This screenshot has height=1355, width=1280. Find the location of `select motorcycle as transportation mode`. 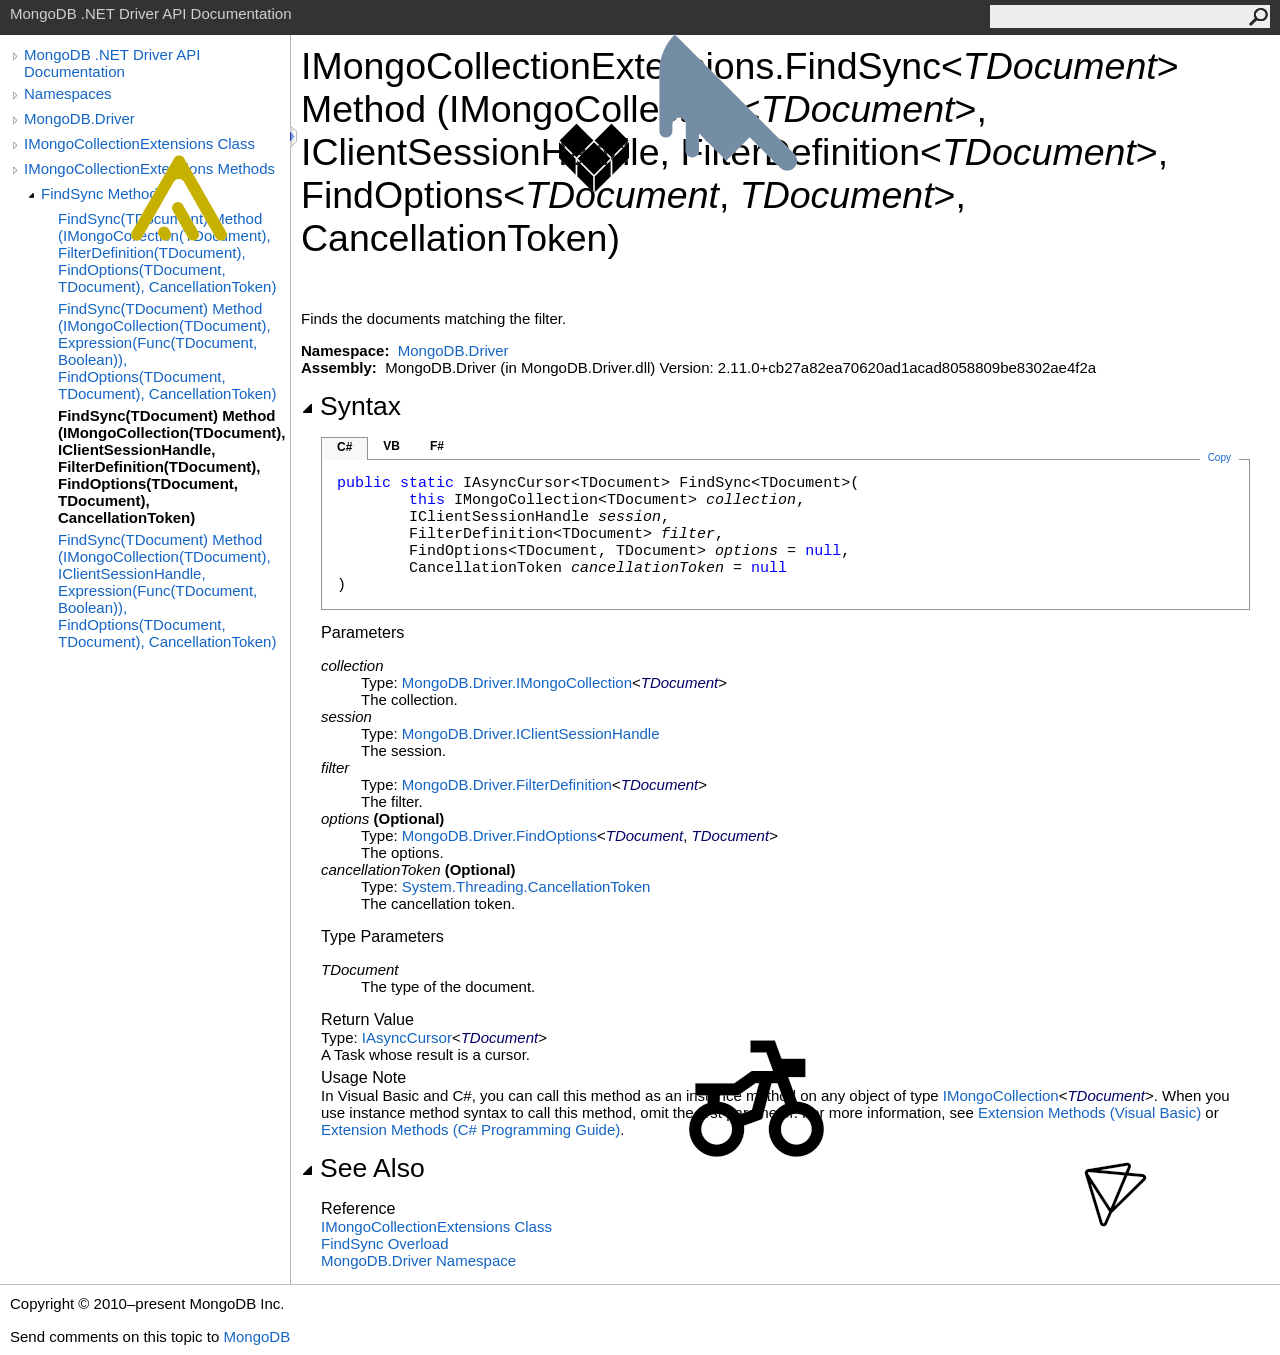

select motorcycle as transportation mode is located at coordinates (756, 1095).